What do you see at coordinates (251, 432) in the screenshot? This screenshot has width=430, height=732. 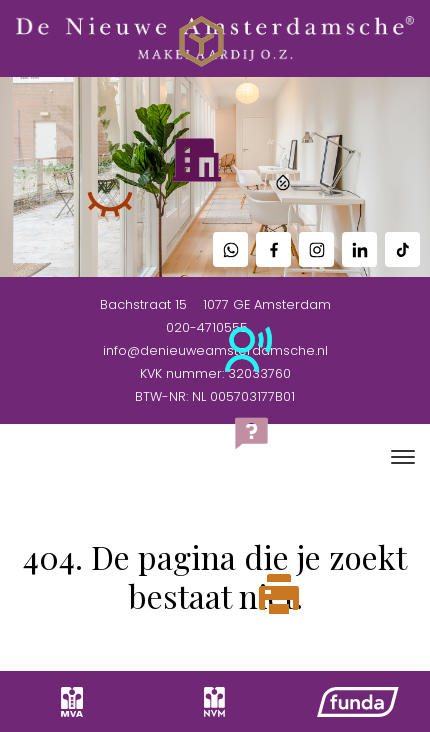 I see `access FAQ or help section` at bounding box center [251, 432].